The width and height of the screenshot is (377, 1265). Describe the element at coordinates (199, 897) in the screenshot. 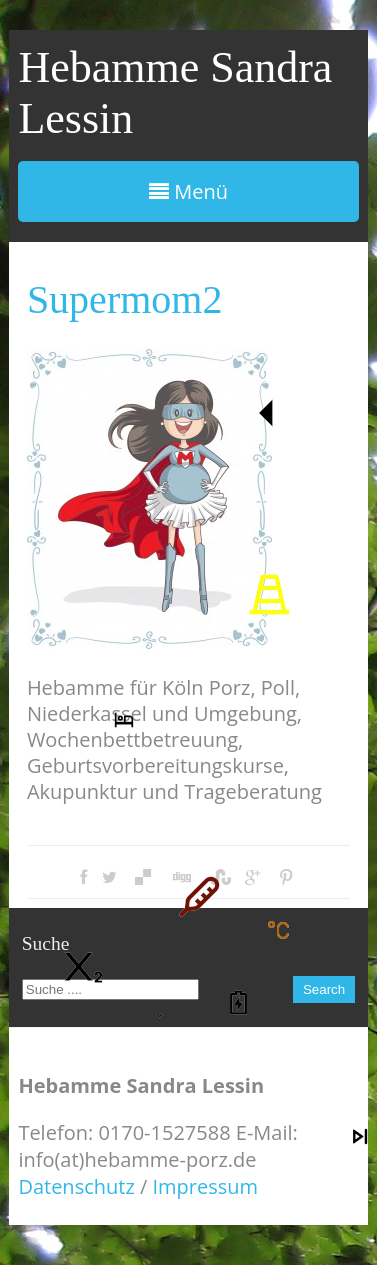

I see `check temperature or health readings` at that location.